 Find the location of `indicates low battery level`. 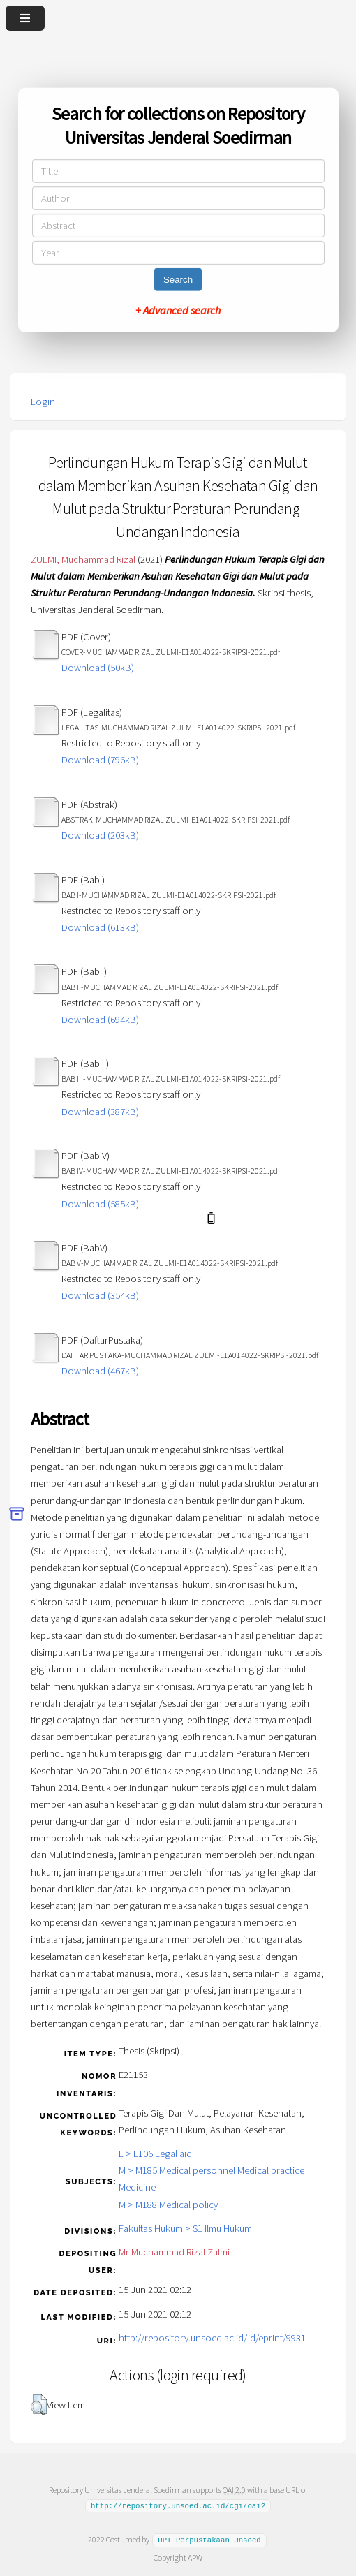

indicates low battery level is located at coordinates (211, 1218).